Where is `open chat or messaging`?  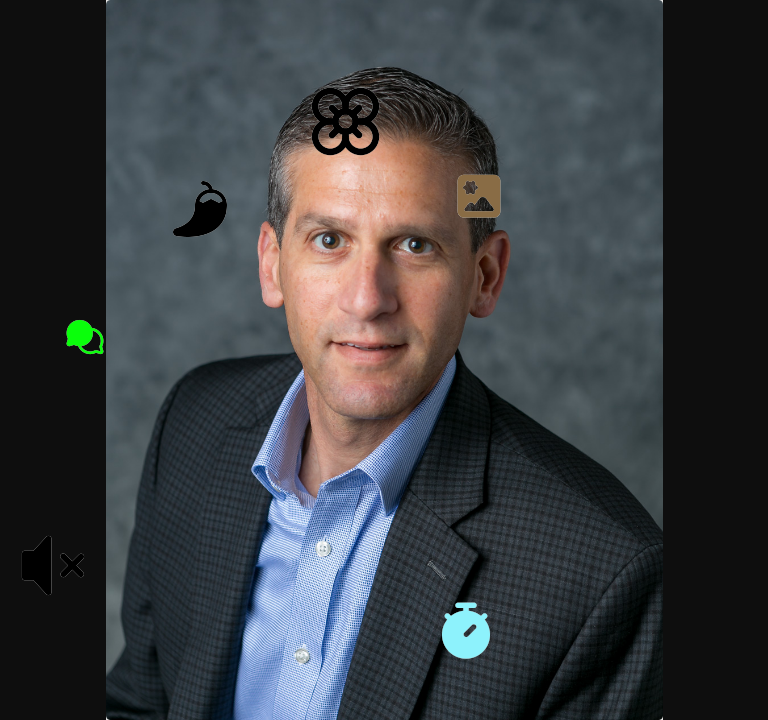 open chat or messaging is located at coordinates (85, 337).